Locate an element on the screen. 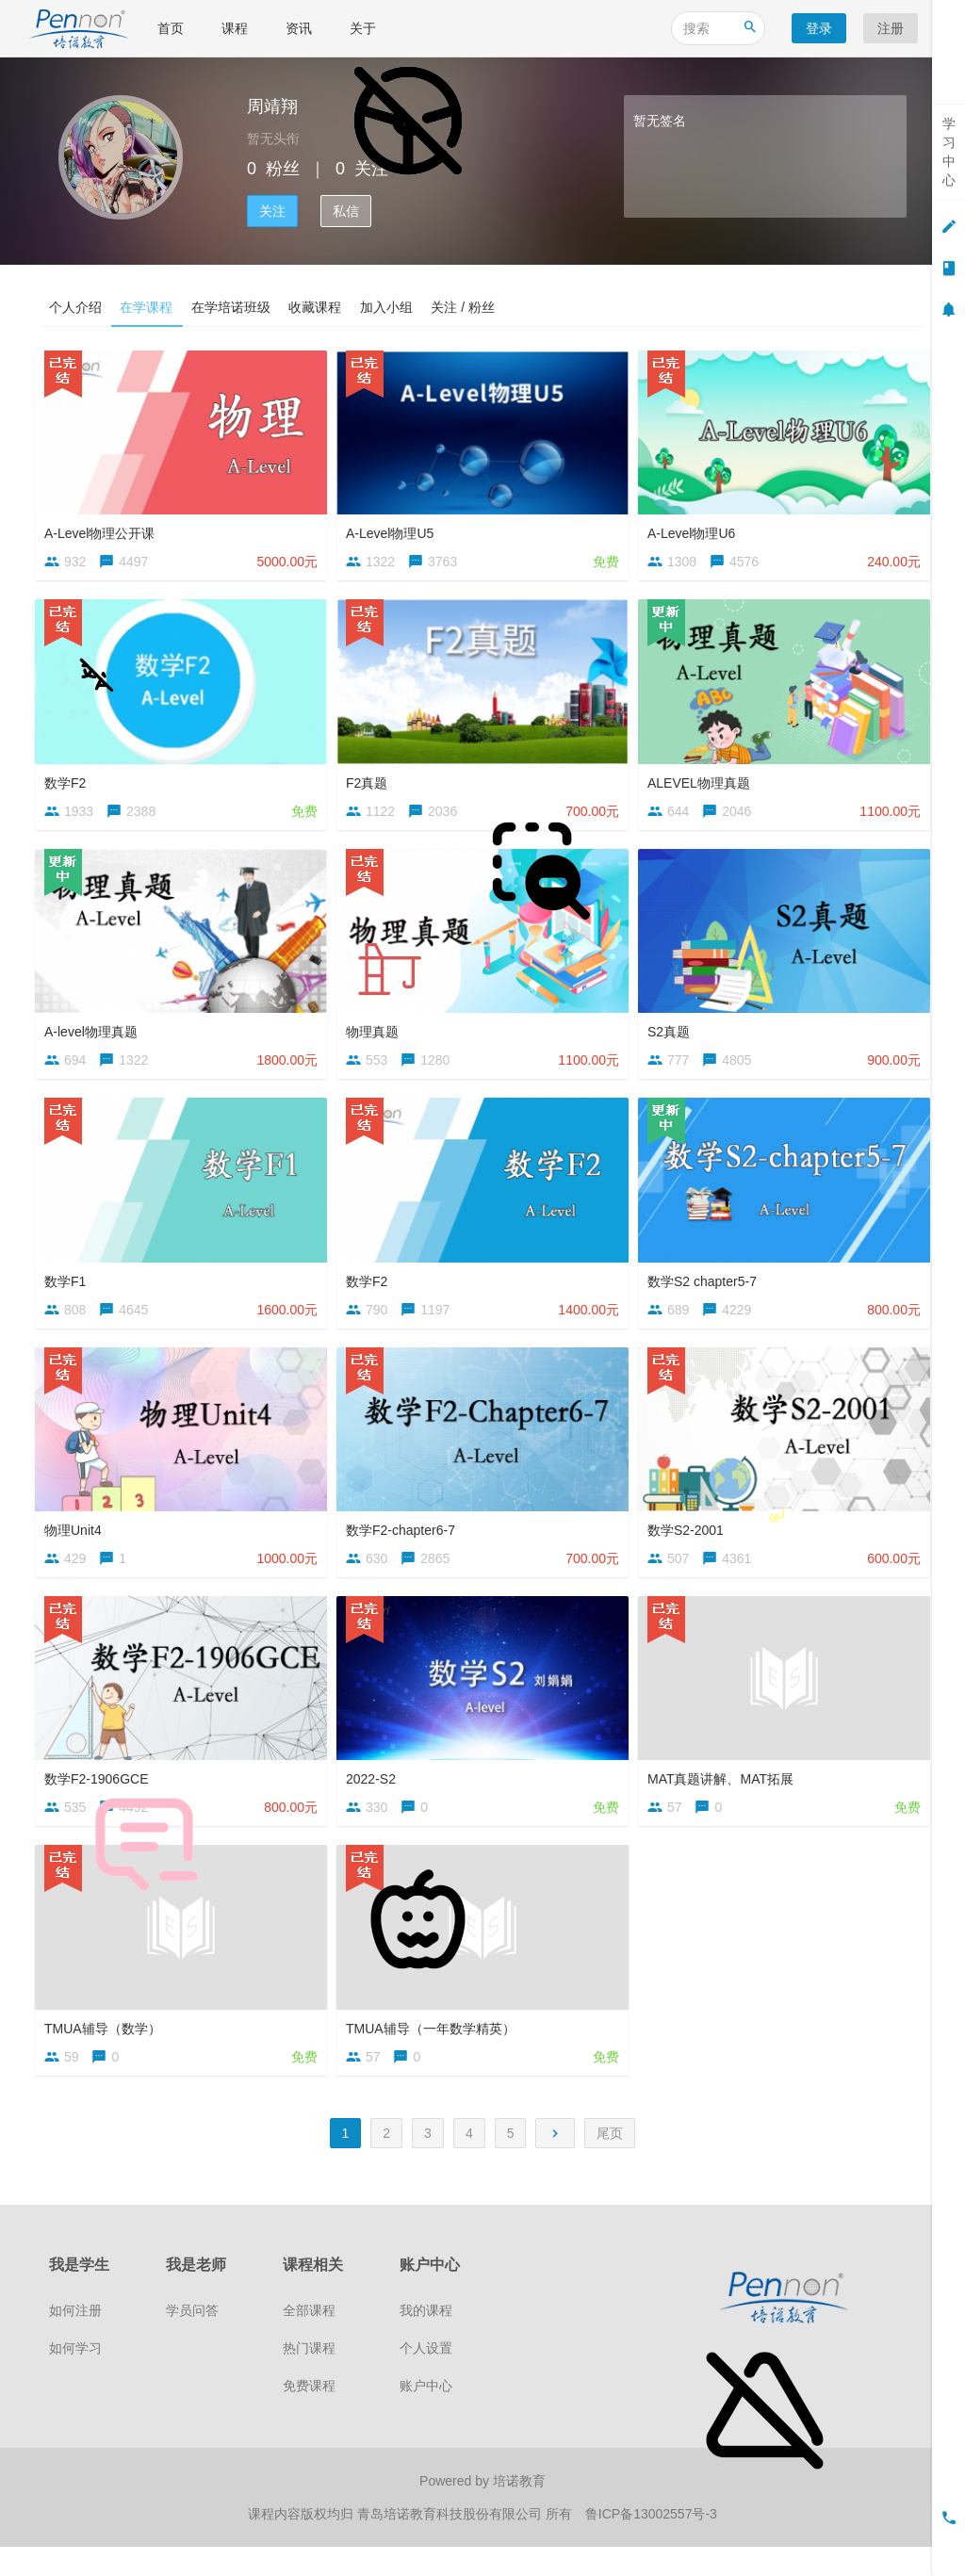 This screenshot has width=965, height=2576. disable translation or language features is located at coordinates (96, 675).